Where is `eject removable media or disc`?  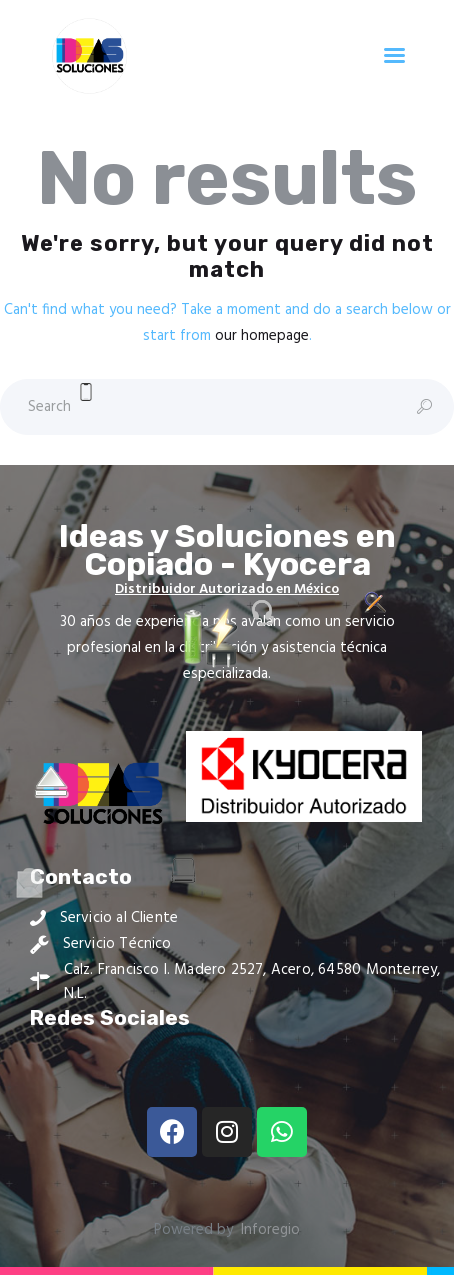
eject removable media or disc is located at coordinates (51, 782).